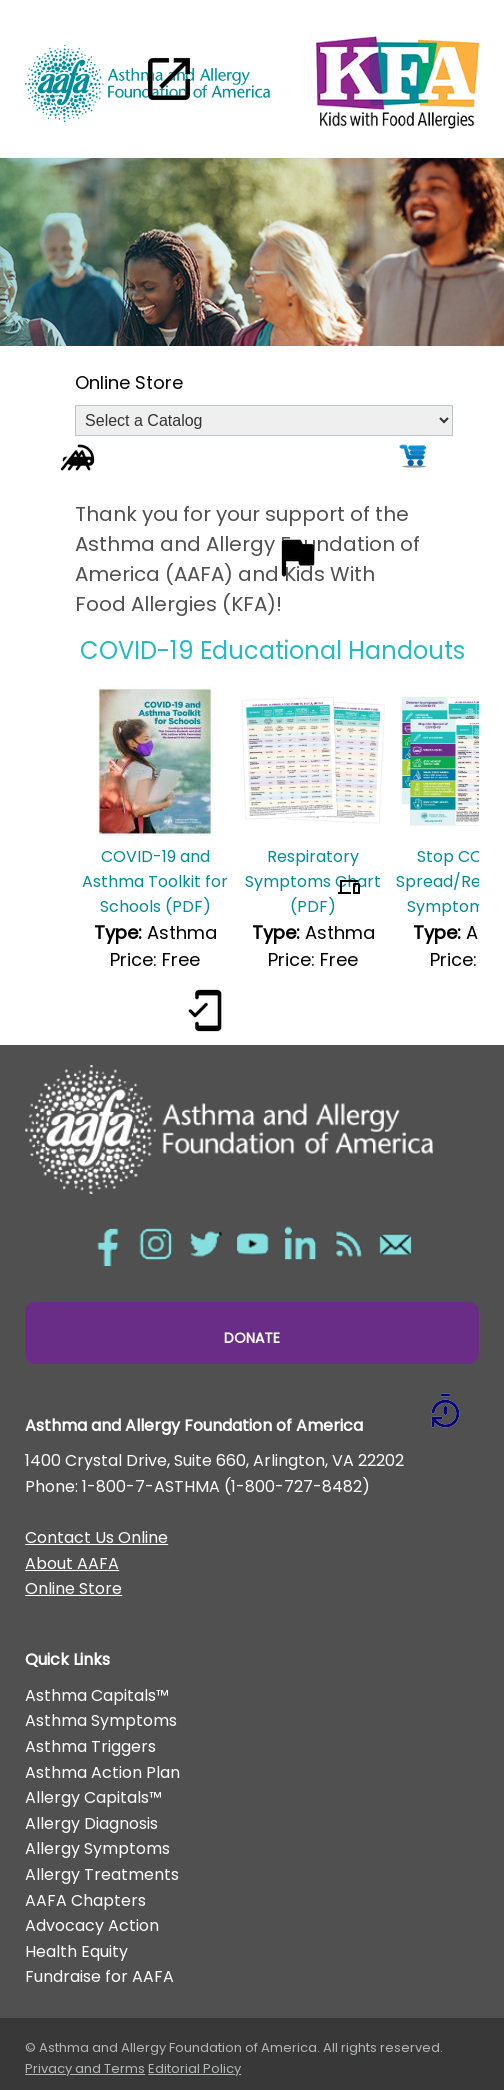 The width and height of the screenshot is (504, 2090). What do you see at coordinates (349, 887) in the screenshot?
I see `link or sync devices together` at bounding box center [349, 887].